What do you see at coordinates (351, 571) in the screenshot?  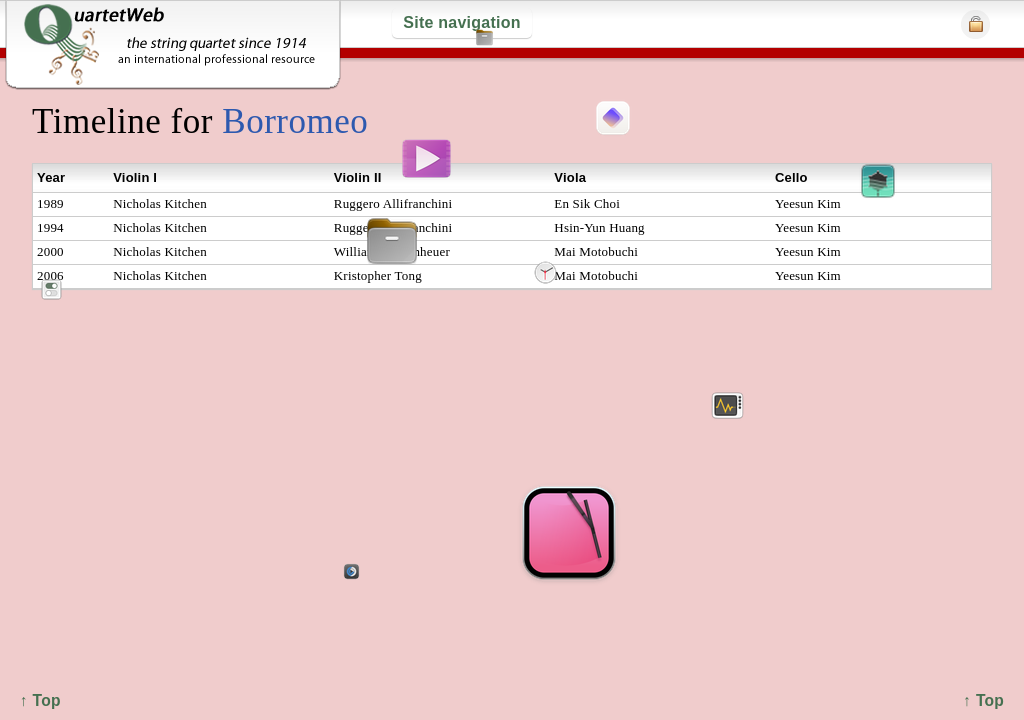 I see `open openshot video editor` at bounding box center [351, 571].